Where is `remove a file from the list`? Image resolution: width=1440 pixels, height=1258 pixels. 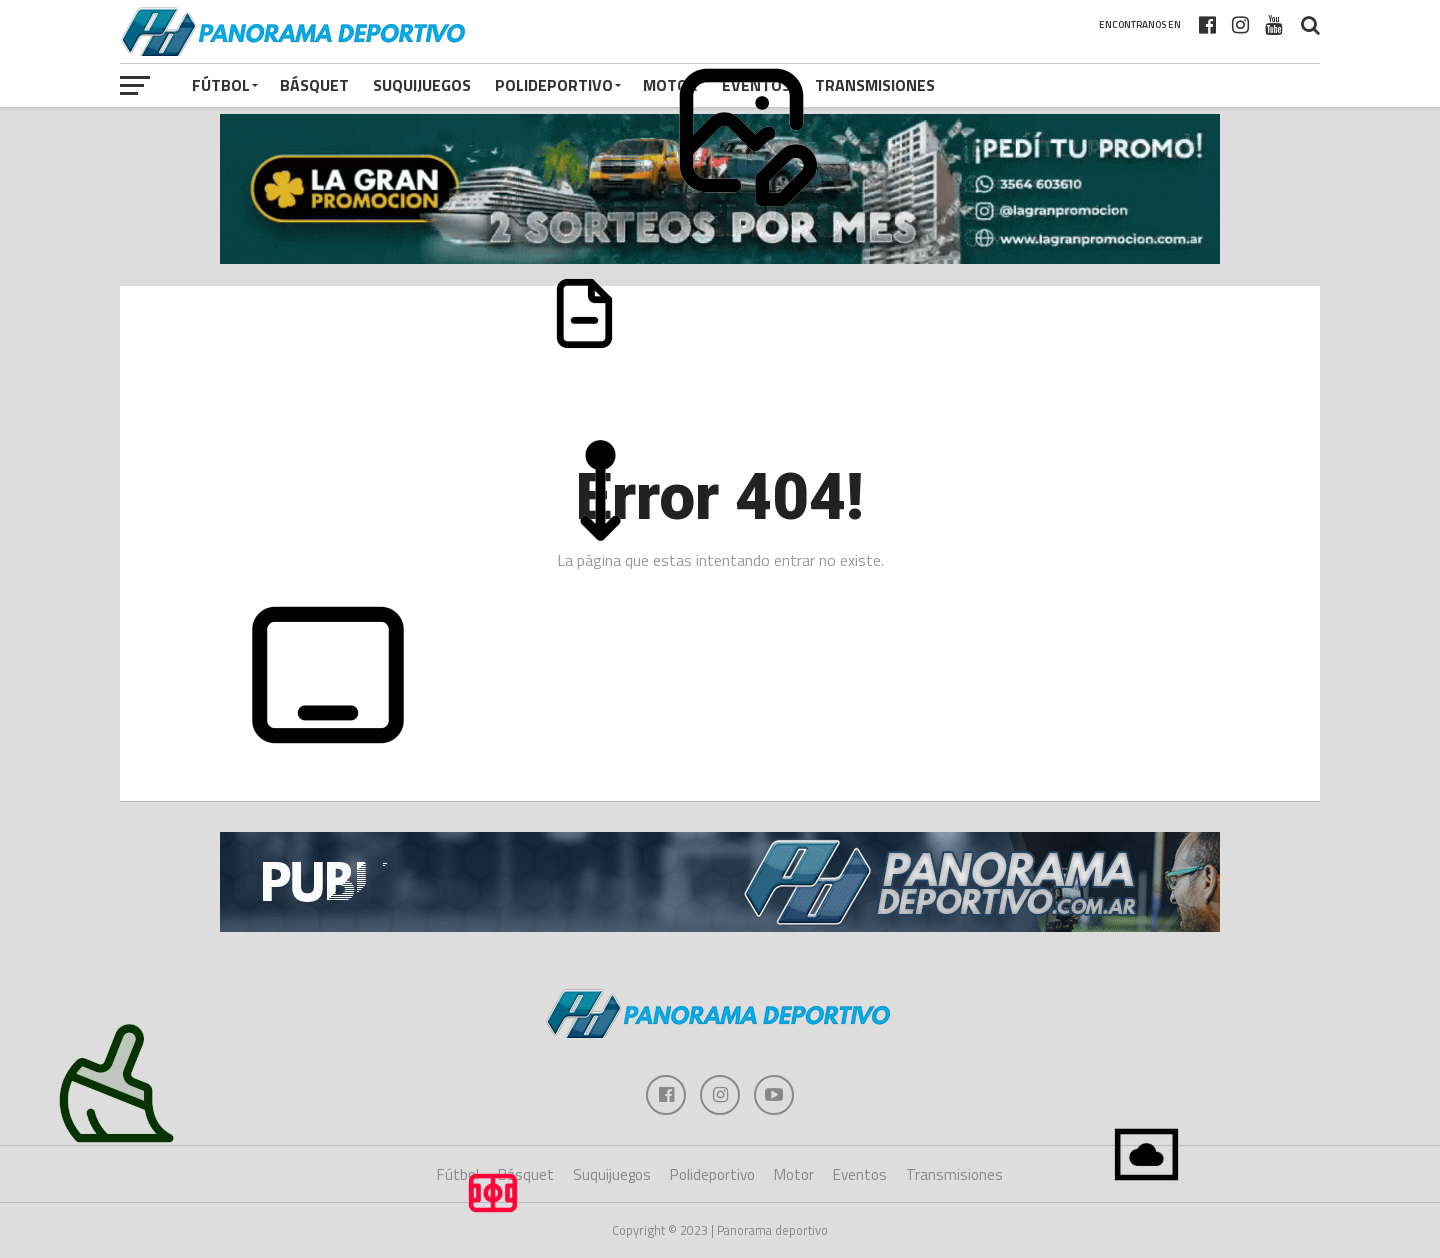
remove a file from the list is located at coordinates (584, 313).